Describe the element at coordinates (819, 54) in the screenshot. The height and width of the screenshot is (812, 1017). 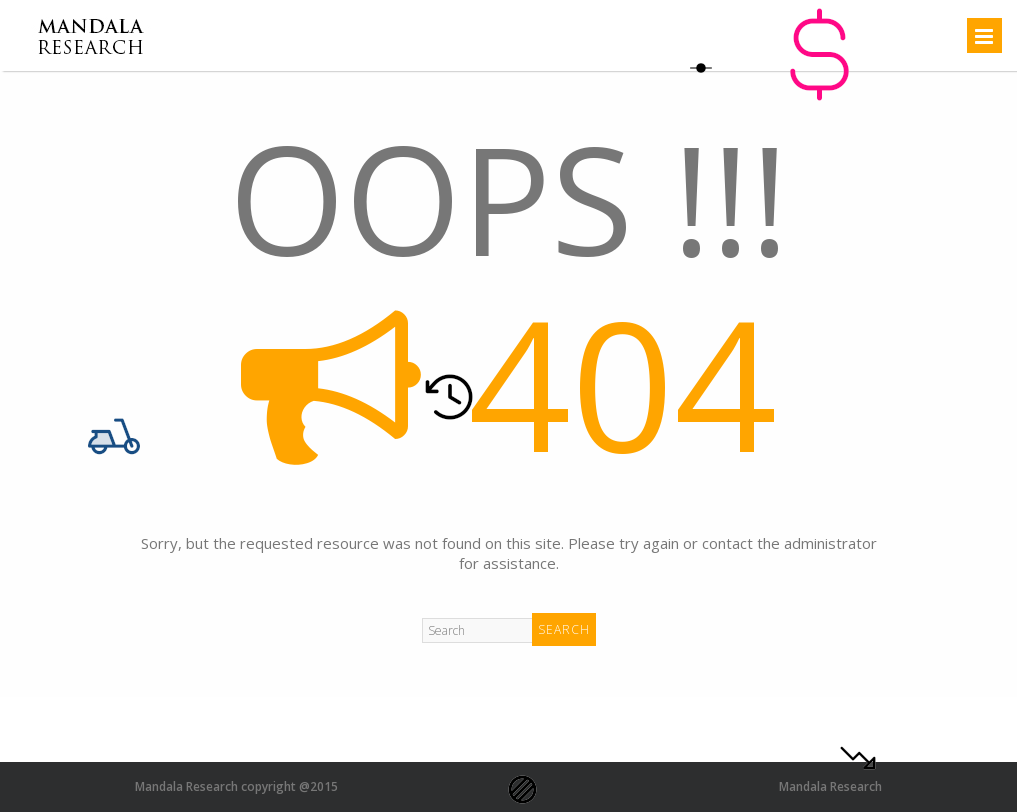
I see `view account balance or financial information` at that location.